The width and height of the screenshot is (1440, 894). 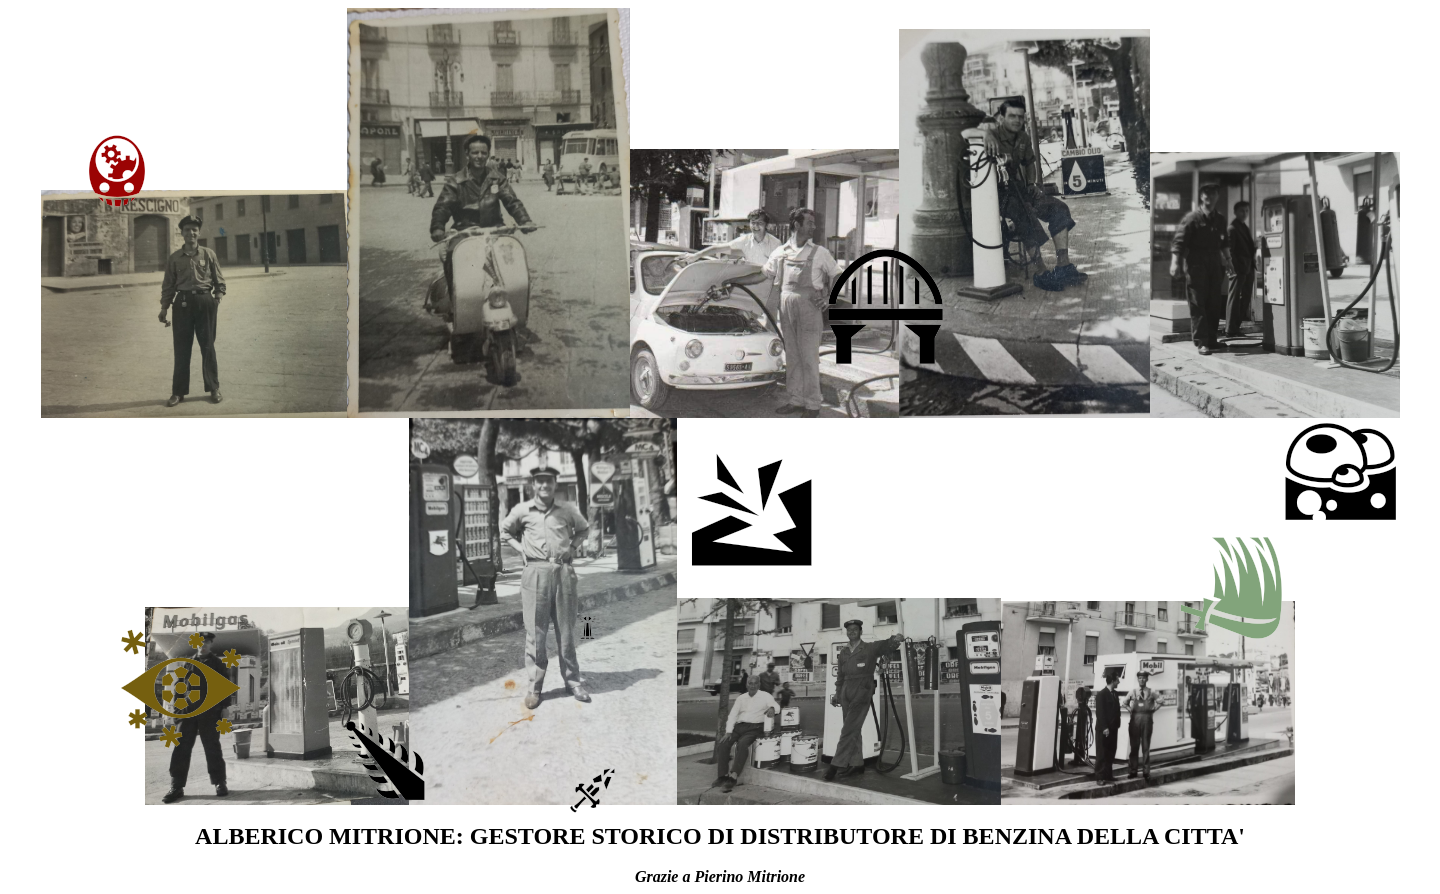 What do you see at coordinates (1231, 587) in the screenshot?
I see `perform a slash attack in combat` at bounding box center [1231, 587].